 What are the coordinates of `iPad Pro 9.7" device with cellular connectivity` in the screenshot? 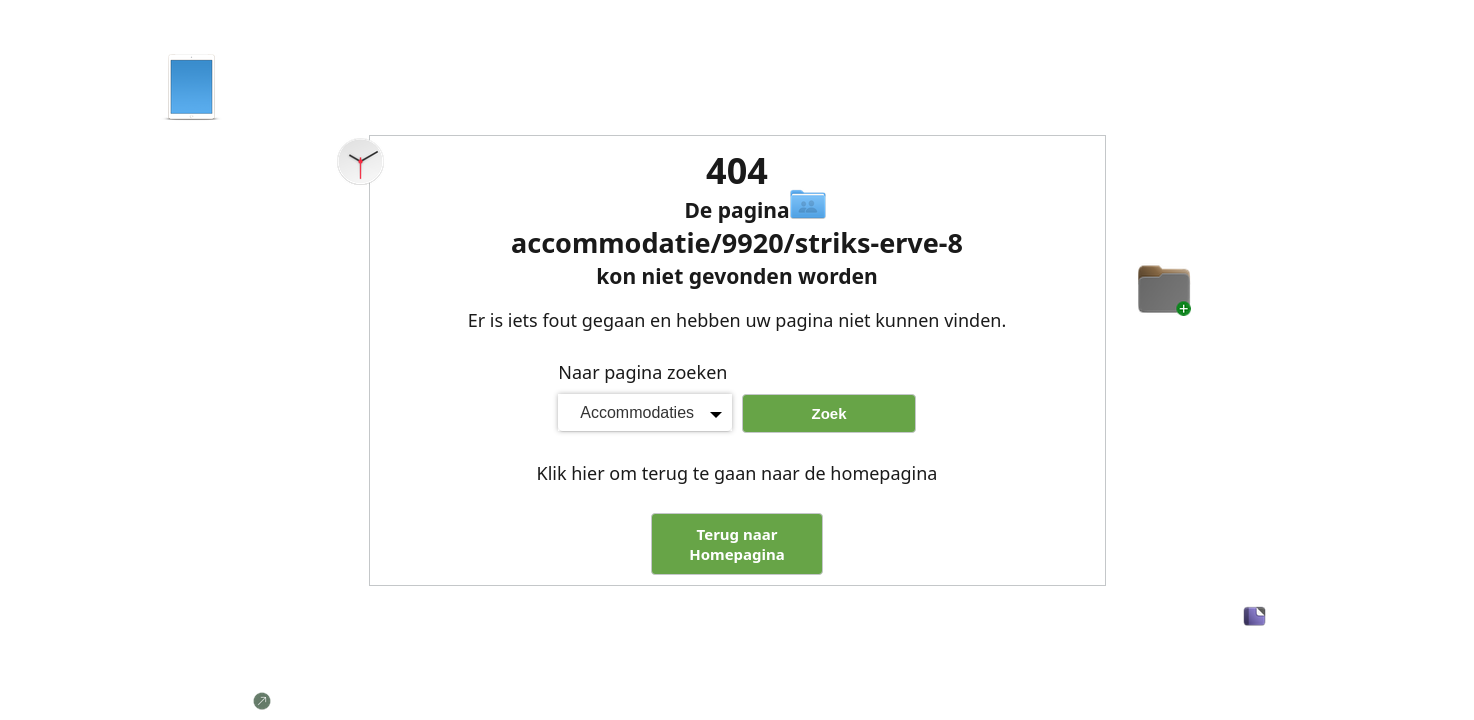 It's located at (191, 86).